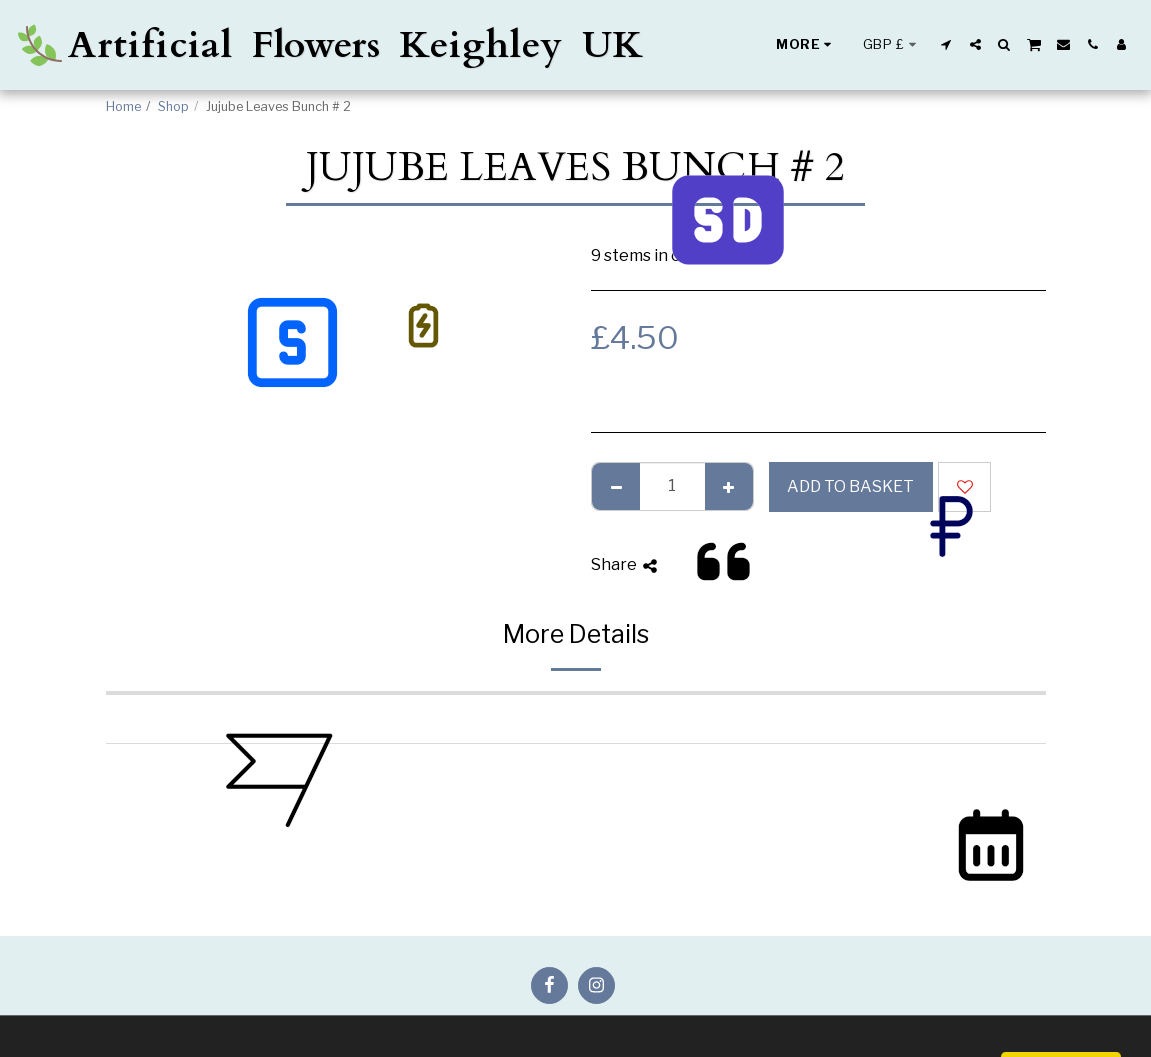 The height and width of the screenshot is (1057, 1151). Describe the element at coordinates (423, 325) in the screenshot. I see `indicates device is currently charging` at that location.